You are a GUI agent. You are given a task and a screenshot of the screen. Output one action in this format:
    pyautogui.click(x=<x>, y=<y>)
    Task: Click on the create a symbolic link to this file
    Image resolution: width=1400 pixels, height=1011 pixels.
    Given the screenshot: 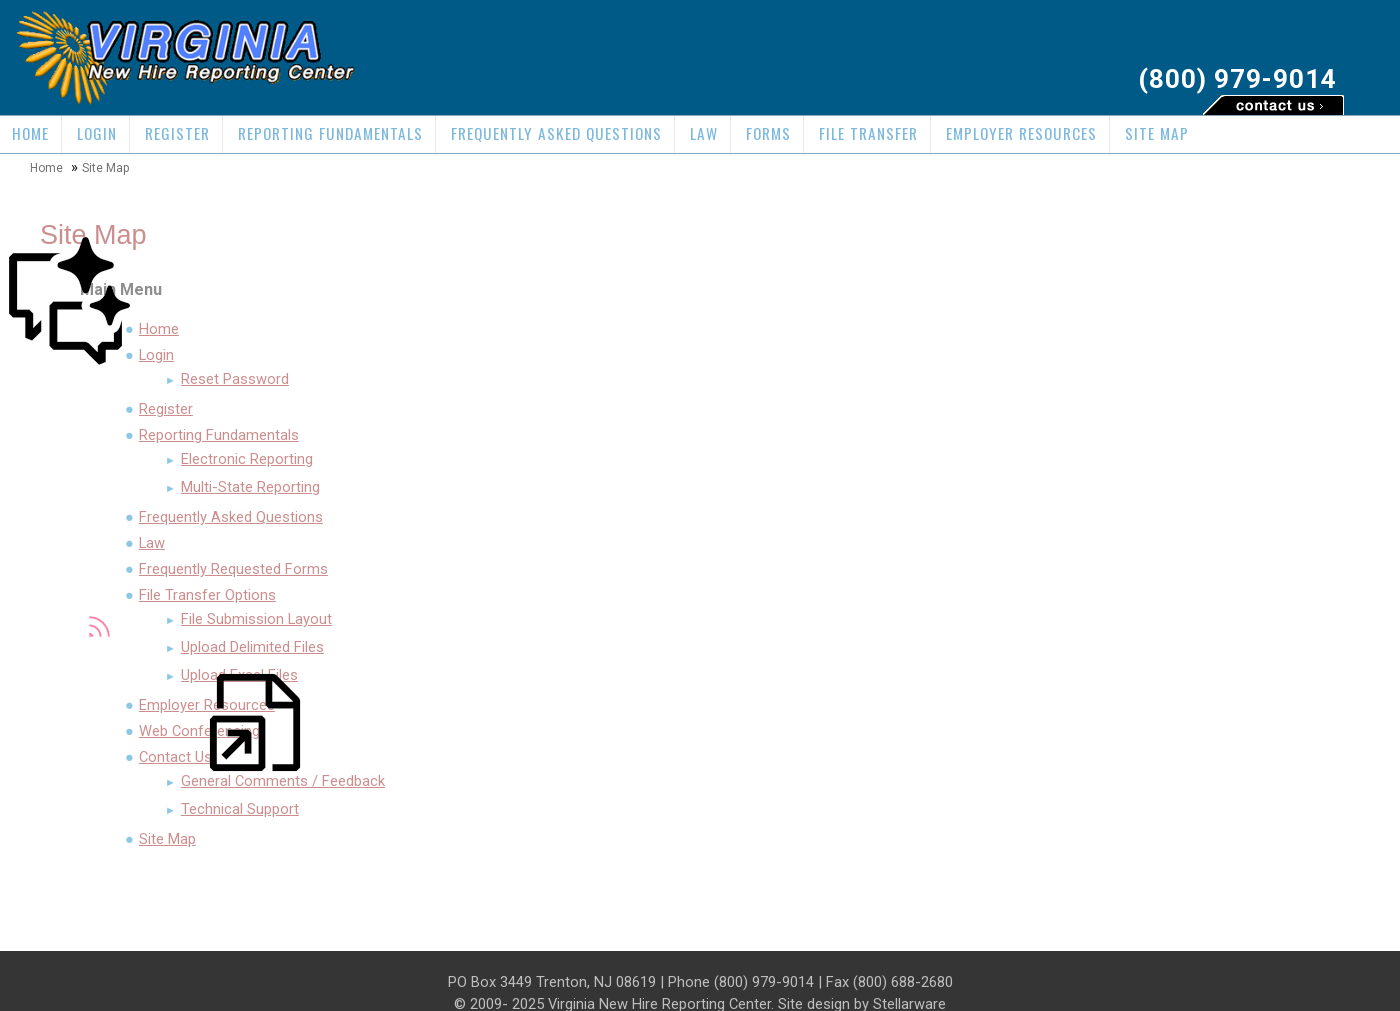 What is the action you would take?
    pyautogui.click(x=258, y=722)
    